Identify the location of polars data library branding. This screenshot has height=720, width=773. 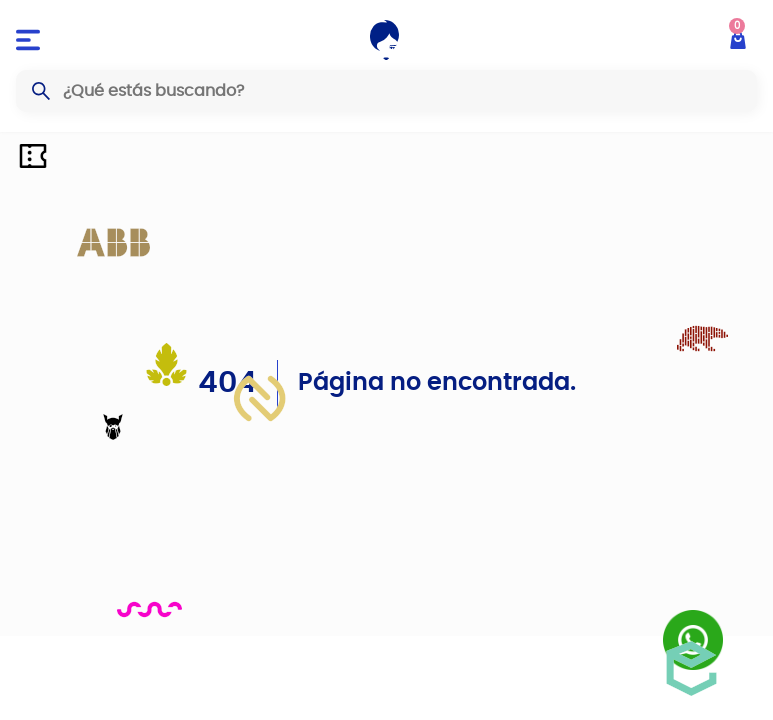
(702, 338).